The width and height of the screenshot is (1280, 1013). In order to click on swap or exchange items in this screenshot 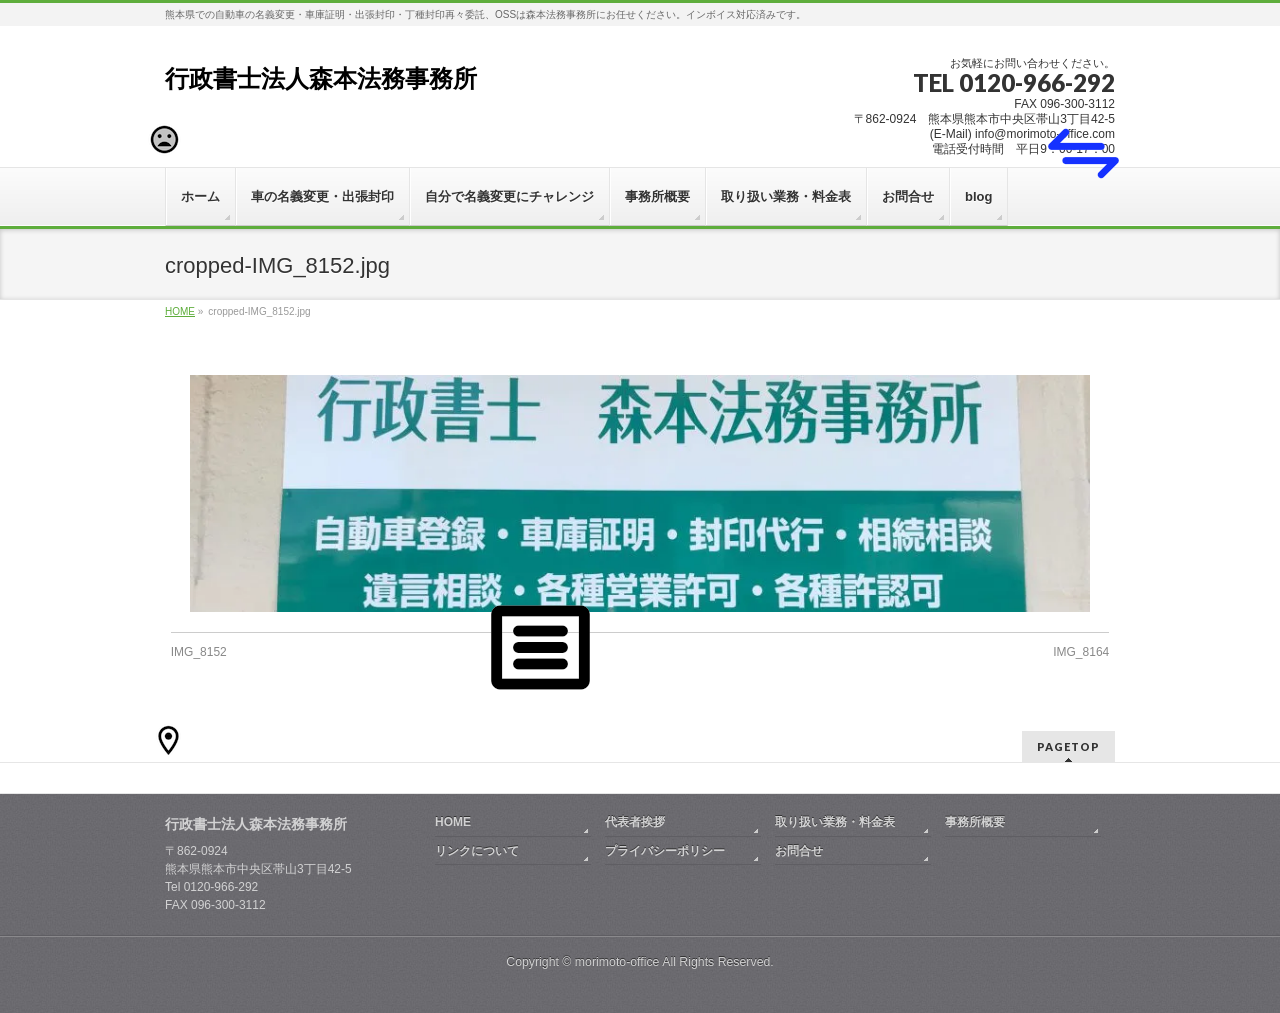, I will do `click(1083, 153)`.